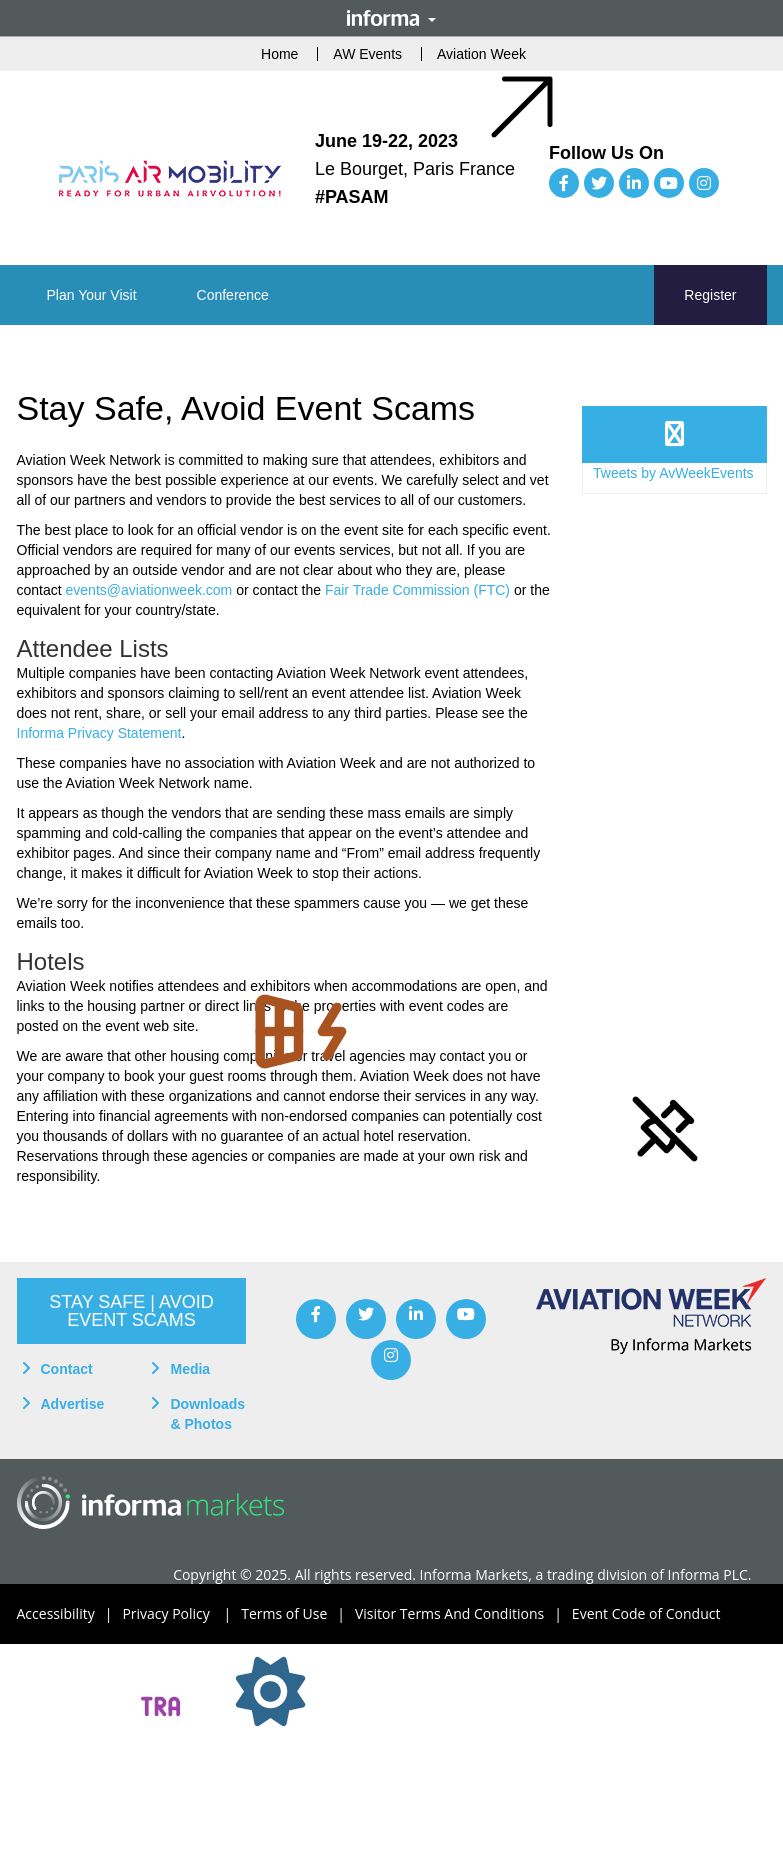 The width and height of the screenshot is (783, 1859). What do you see at coordinates (160, 1706) in the screenshot?
I see `perform an HTTP TRACE request` at bounding box center [160, 1706].